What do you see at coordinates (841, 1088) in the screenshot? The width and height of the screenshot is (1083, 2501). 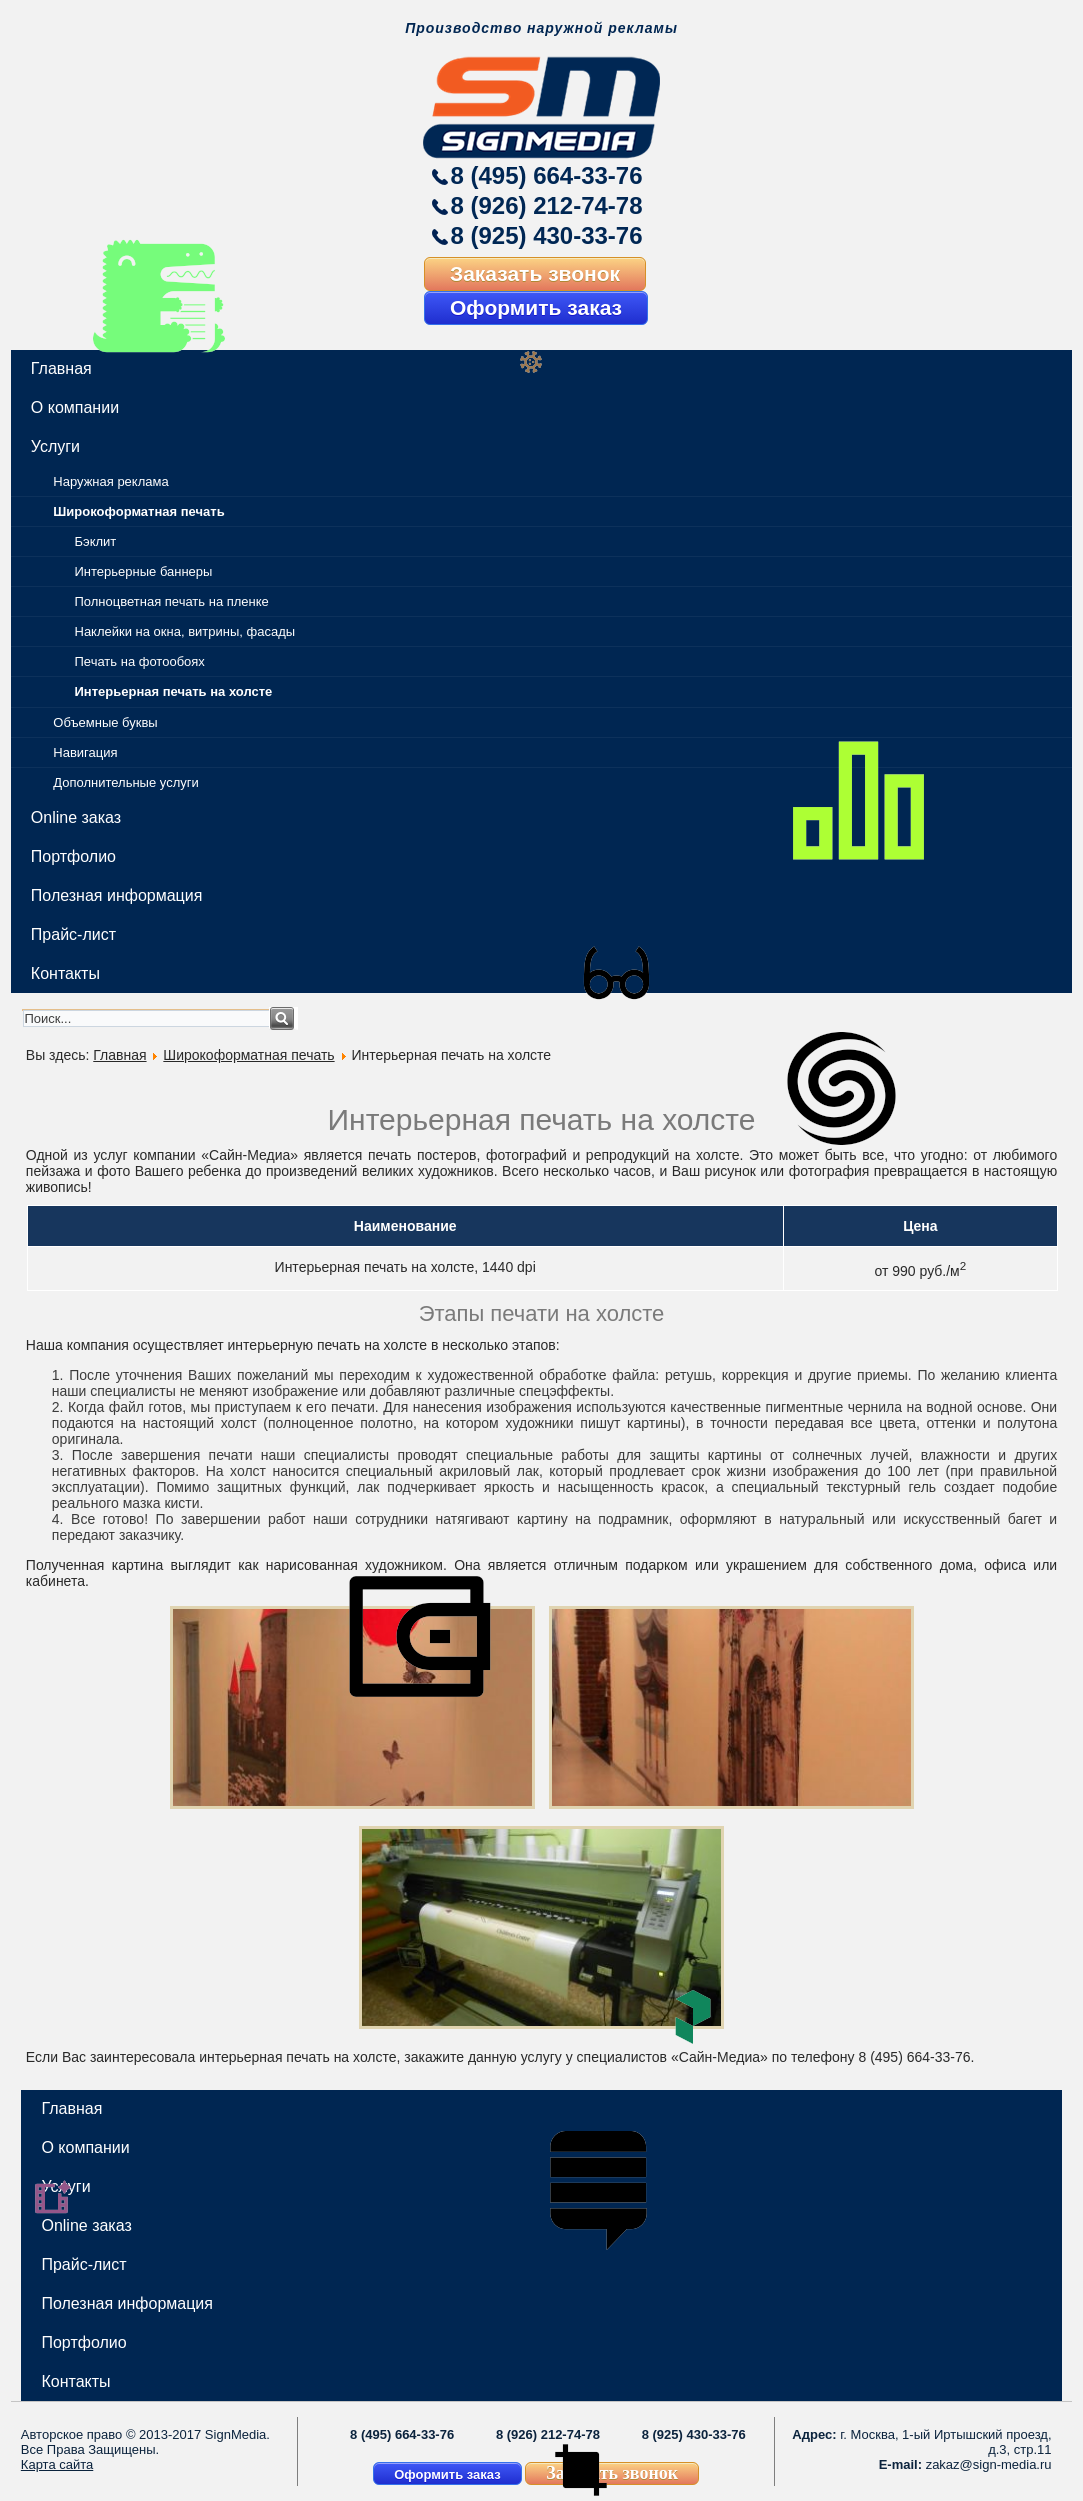 I see `Laravel Nova administration panel logo` at bounding box center [841, 1088].